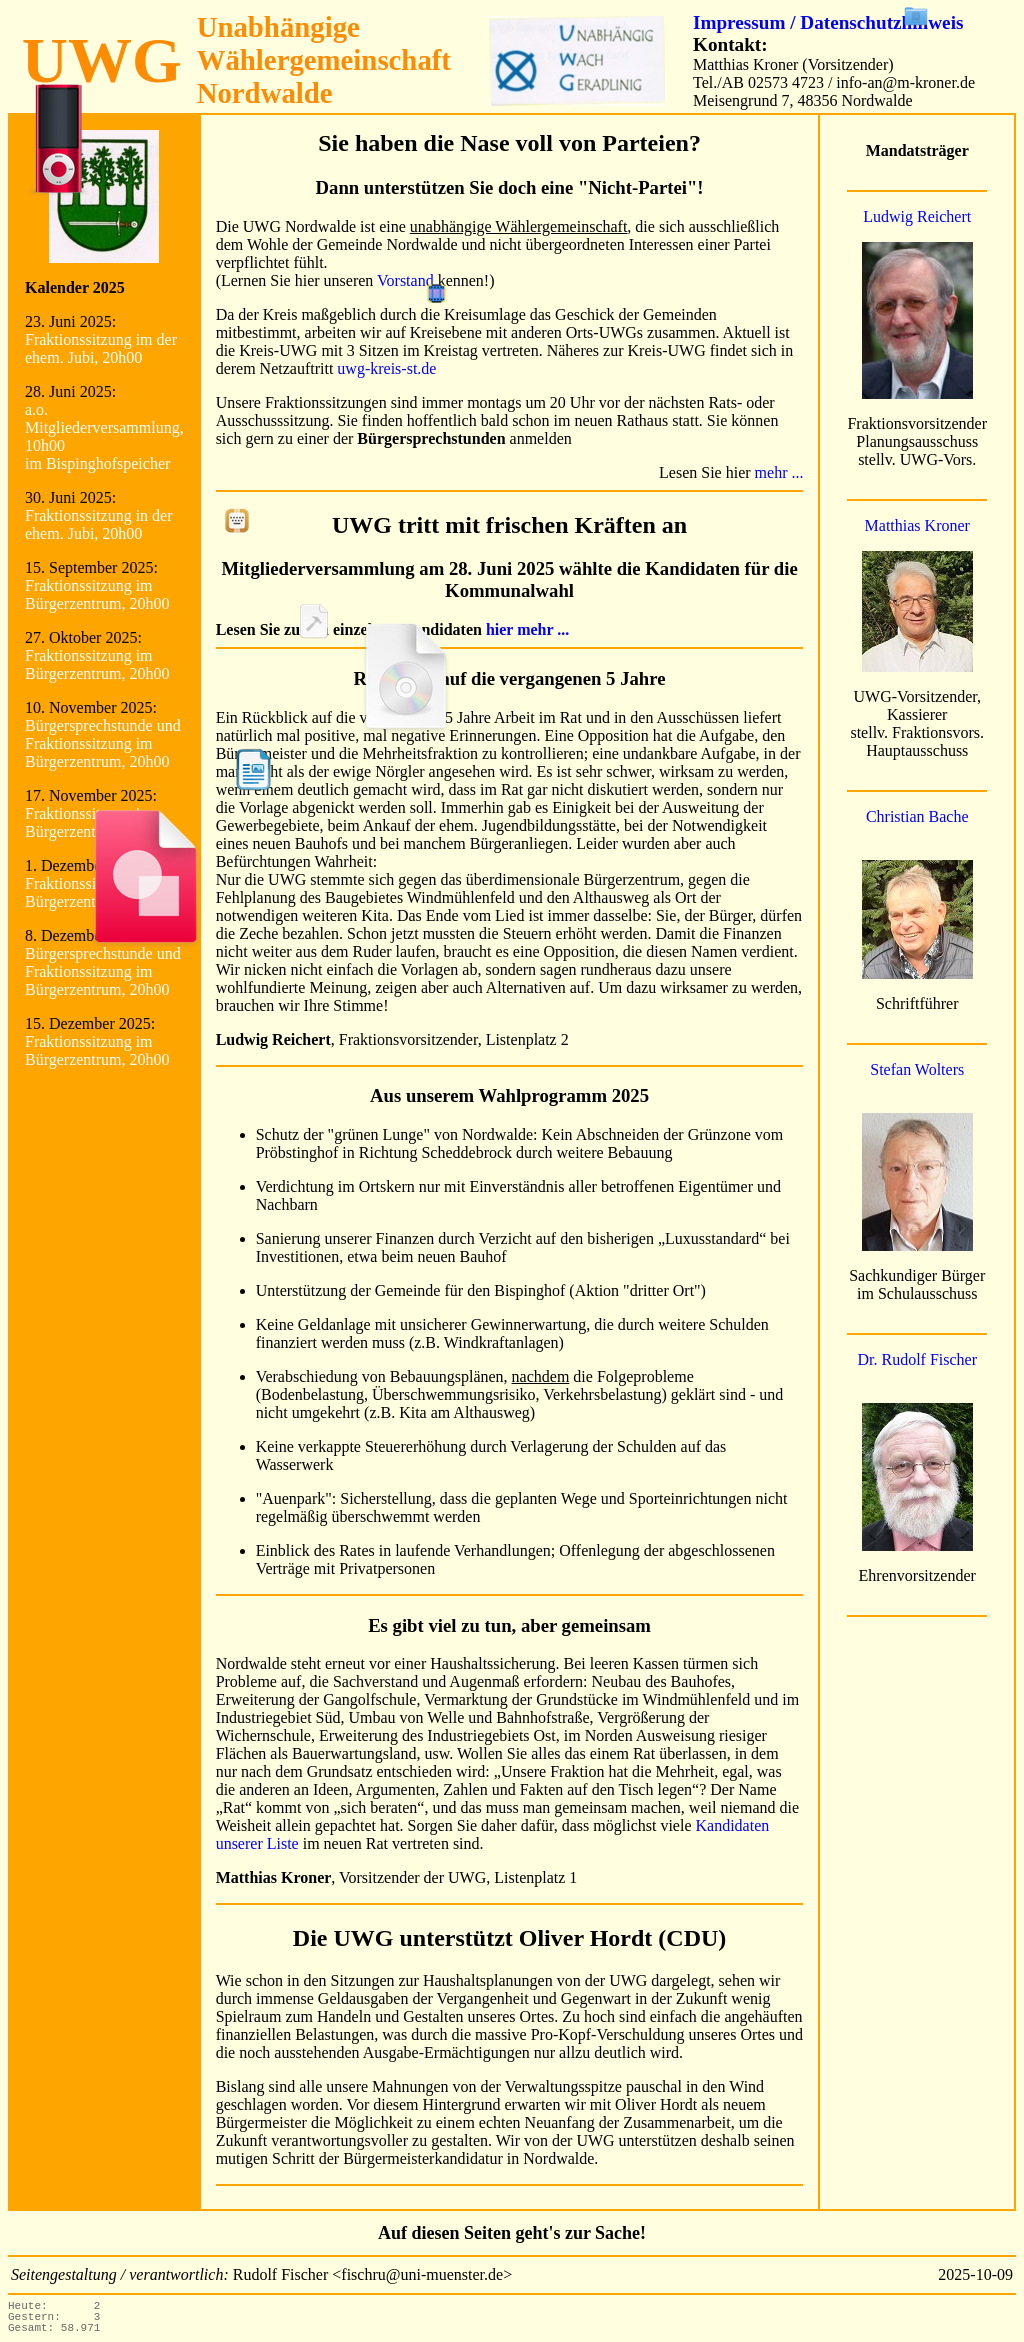 The height and width of the screenshot is (2342, 1024). Describe the element at coordinates (406, 678) in the screenshot. I see `an ISO disc image file` at that location.